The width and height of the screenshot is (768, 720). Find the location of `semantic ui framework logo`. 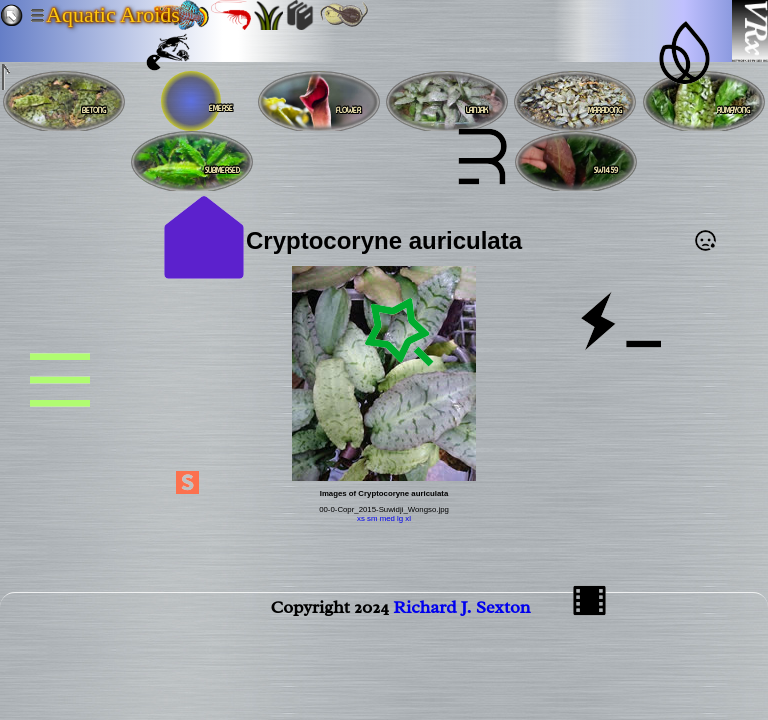

semantic ui framework logo is located at coordinates (187, 482).